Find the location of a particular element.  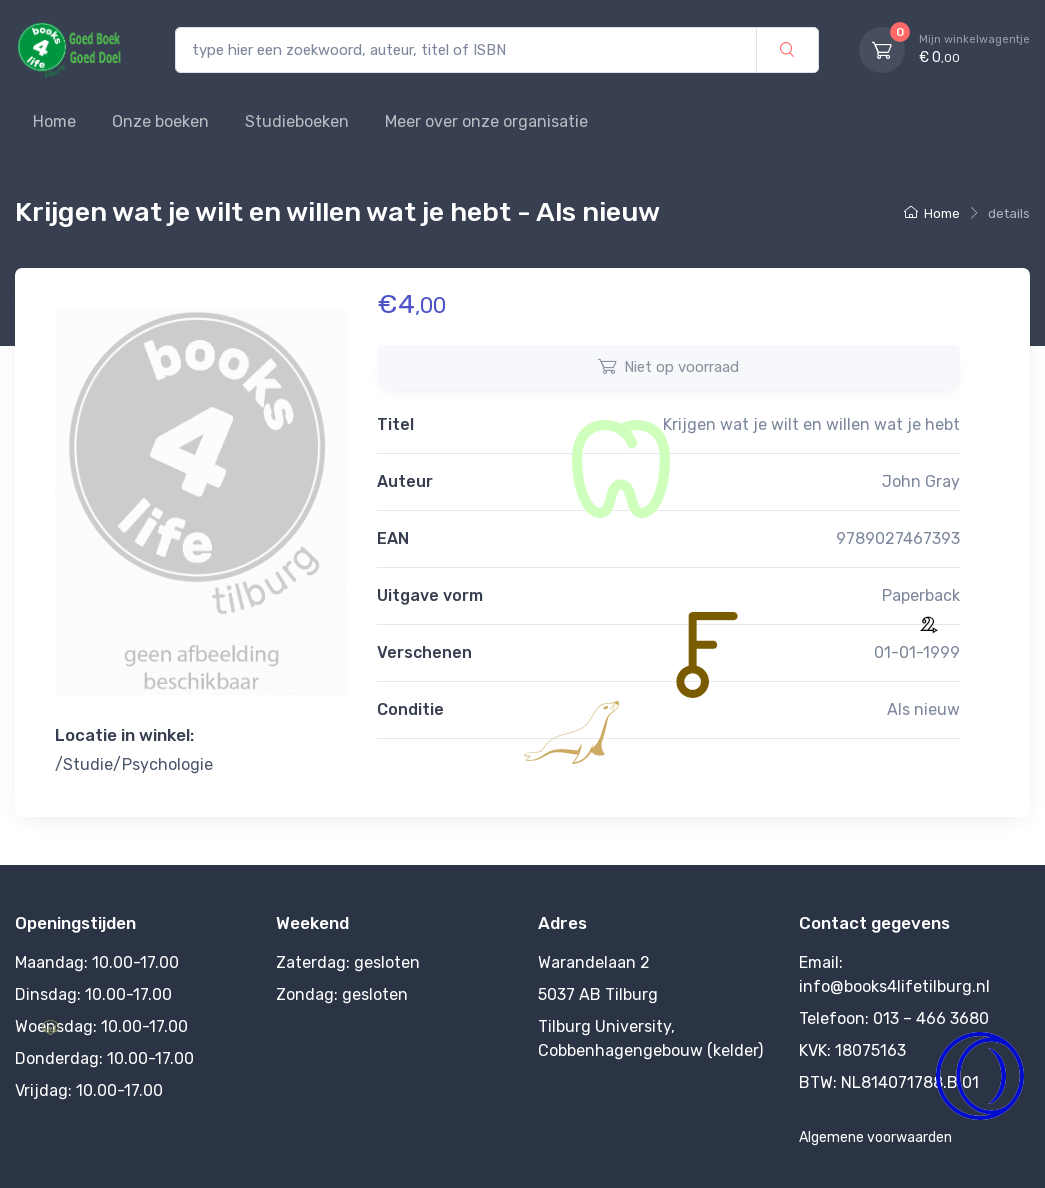

open bruno API client is located at coordinates (50, 1027).